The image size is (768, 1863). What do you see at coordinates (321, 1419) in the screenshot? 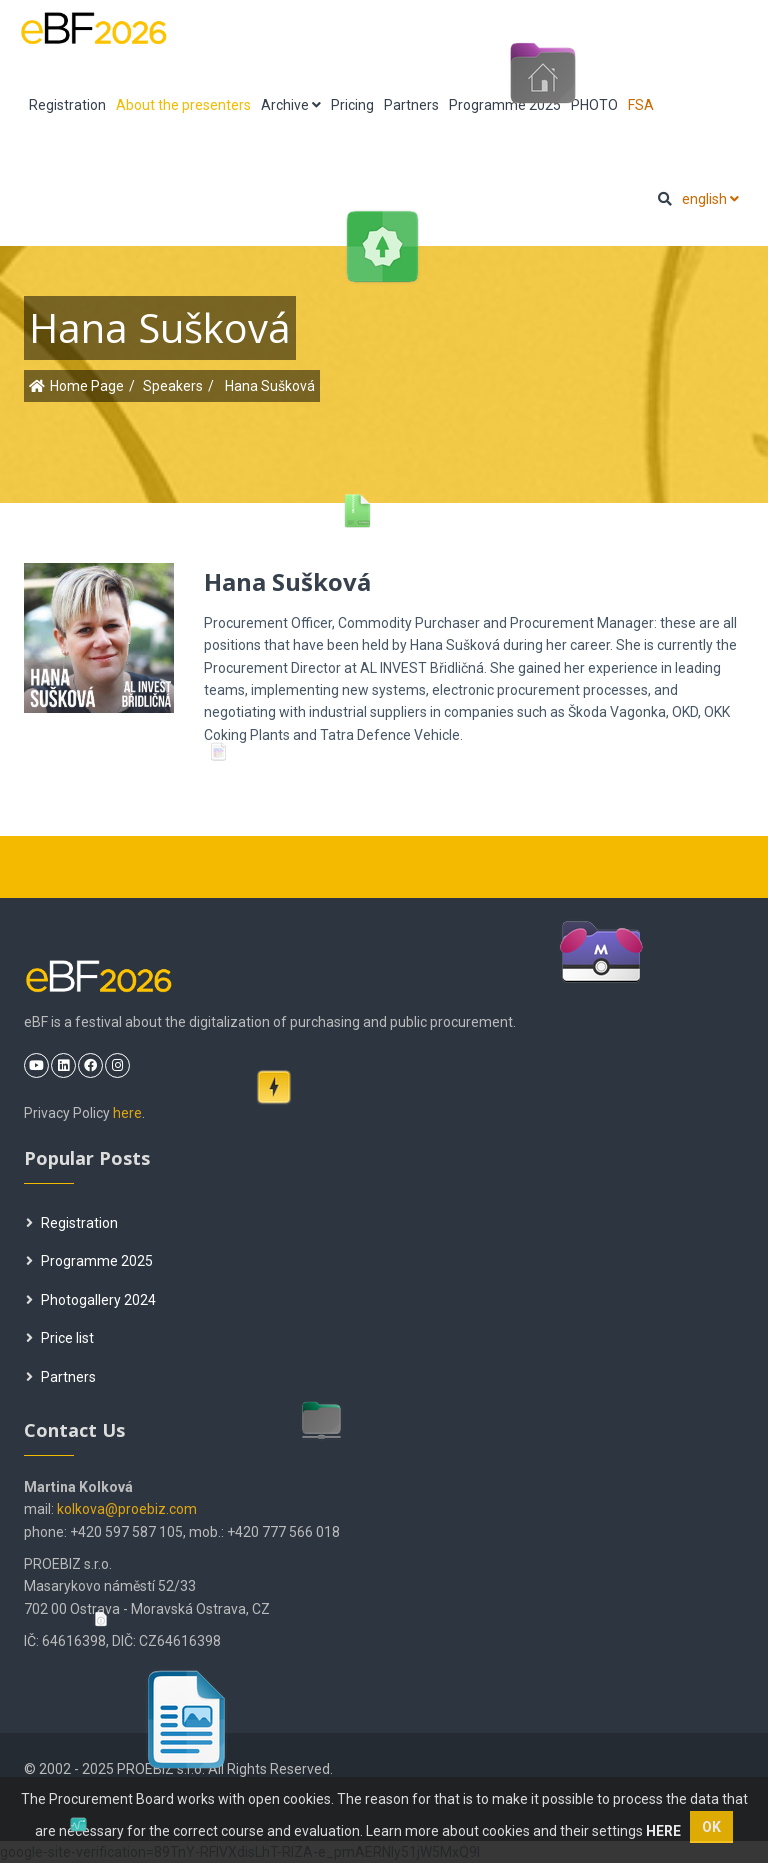
I see `access files stored on a remote server` at bounding box center [321, 1419].